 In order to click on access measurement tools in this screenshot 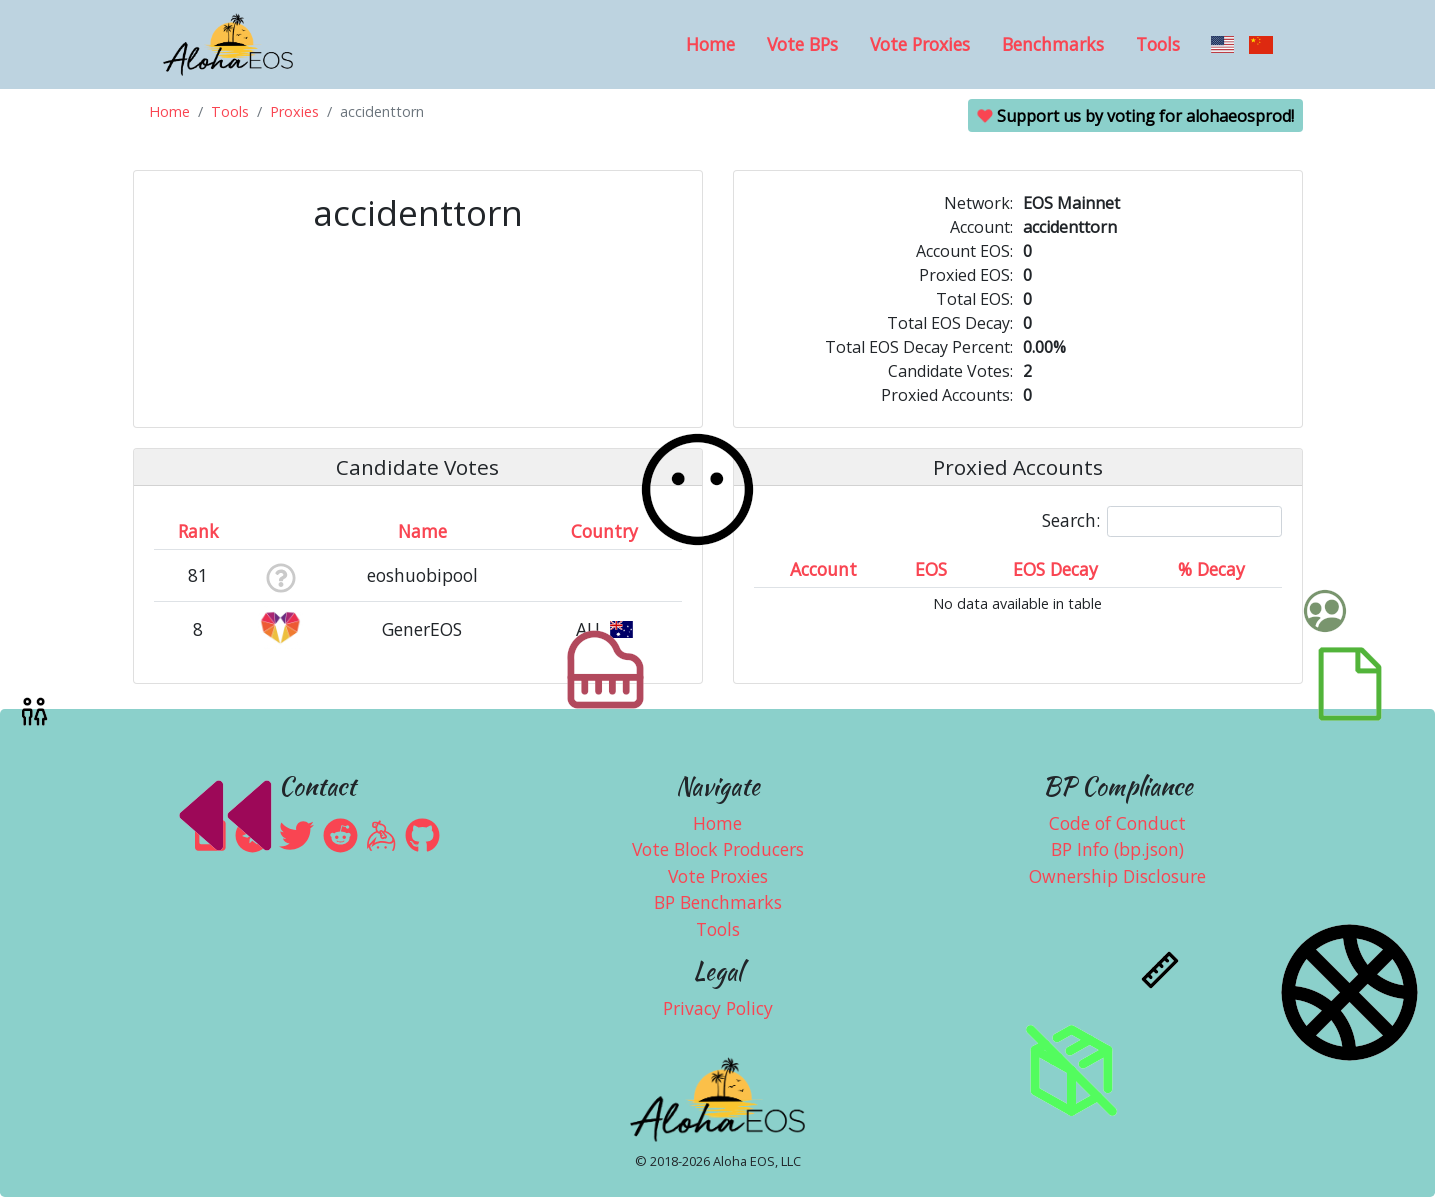, I will do `click(1160, 970)`.